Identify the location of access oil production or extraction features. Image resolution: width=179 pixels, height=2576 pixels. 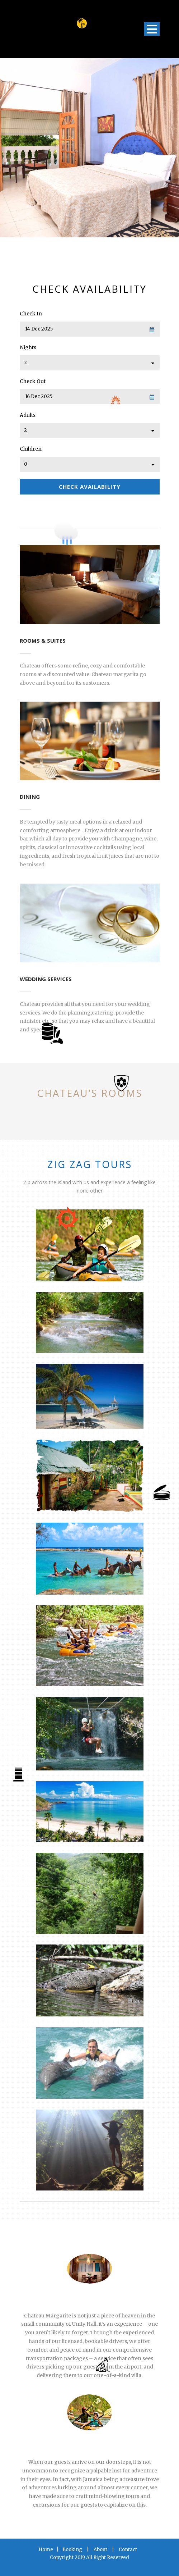
(103, 2365).